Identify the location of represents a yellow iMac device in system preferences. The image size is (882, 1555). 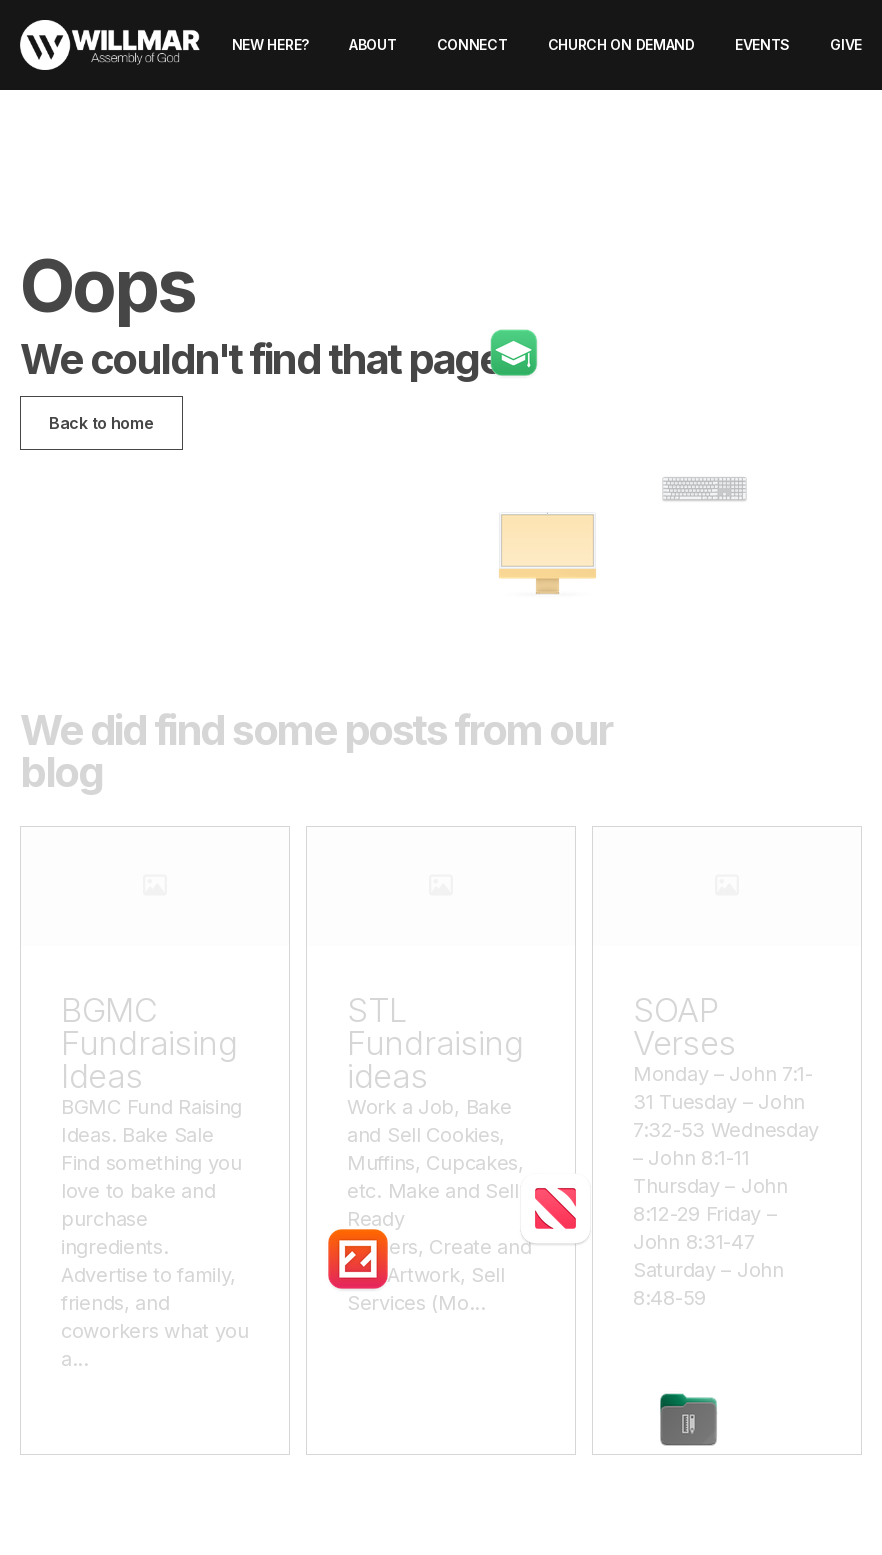
(547, 551).